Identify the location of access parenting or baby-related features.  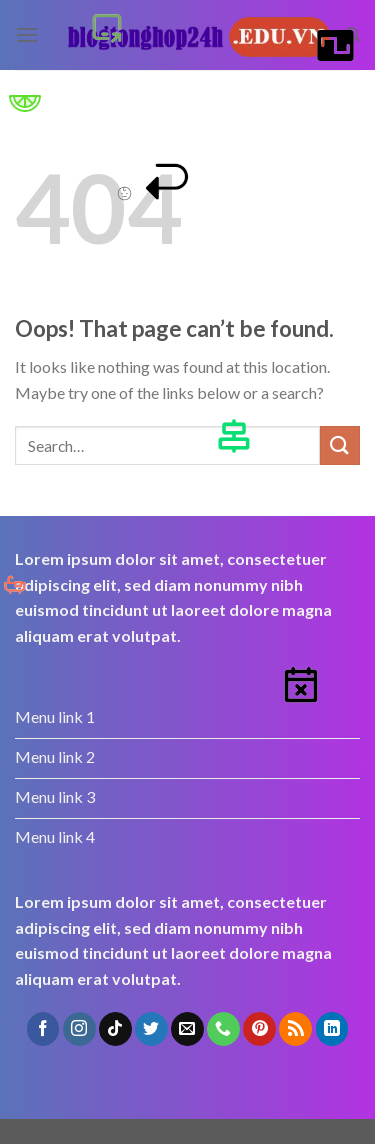
(124, 193).